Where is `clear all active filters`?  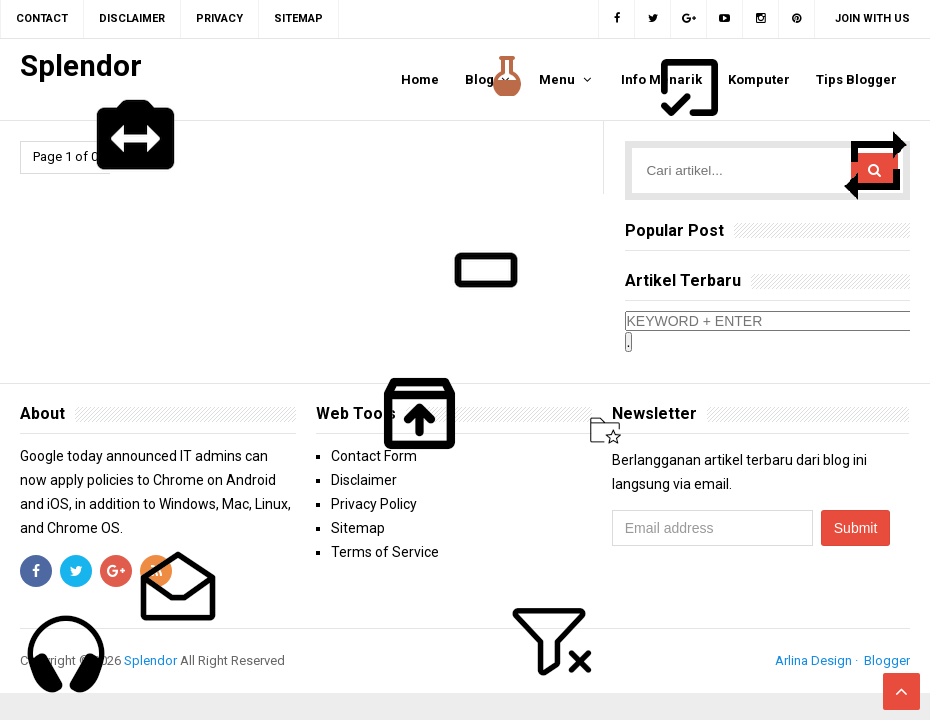
clear all active filters is located at coordinates (549, 639).